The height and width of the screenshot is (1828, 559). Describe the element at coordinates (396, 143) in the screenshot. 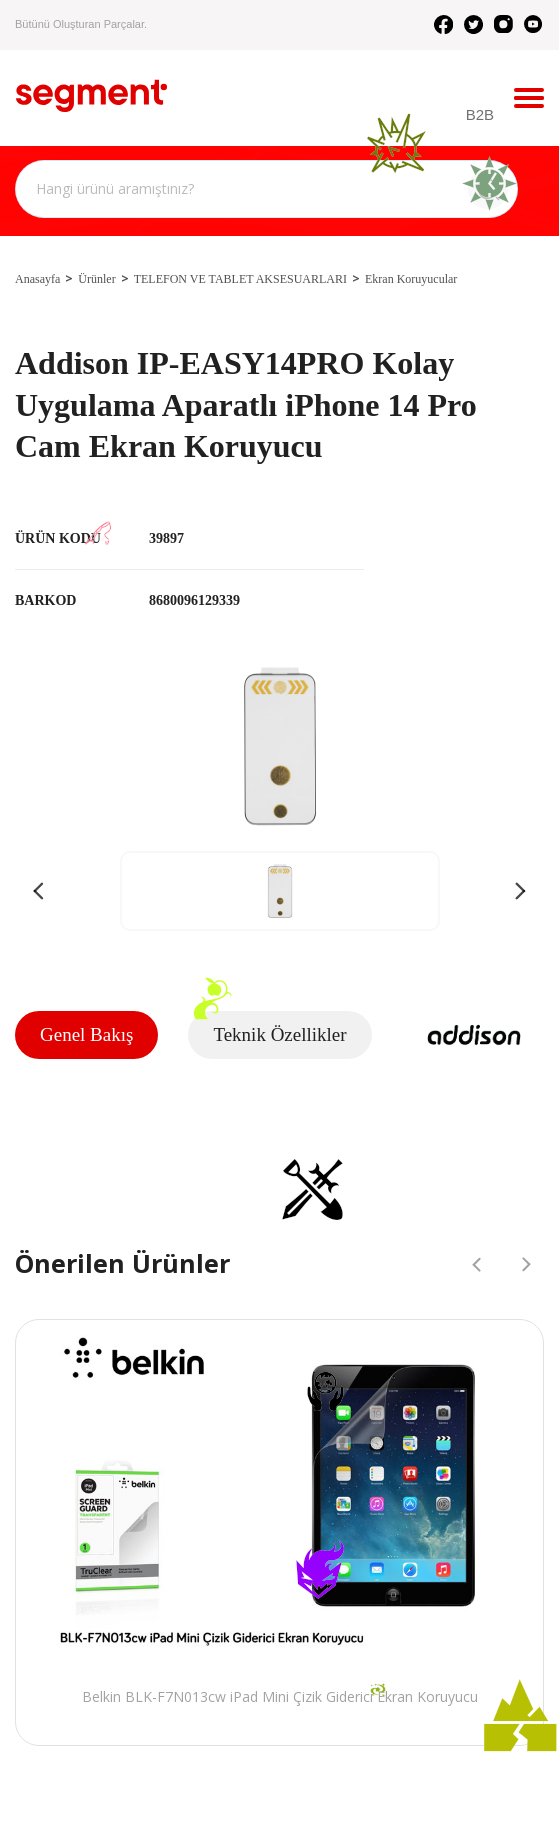

I see `sea urchin creature in a game inventory` at that location.